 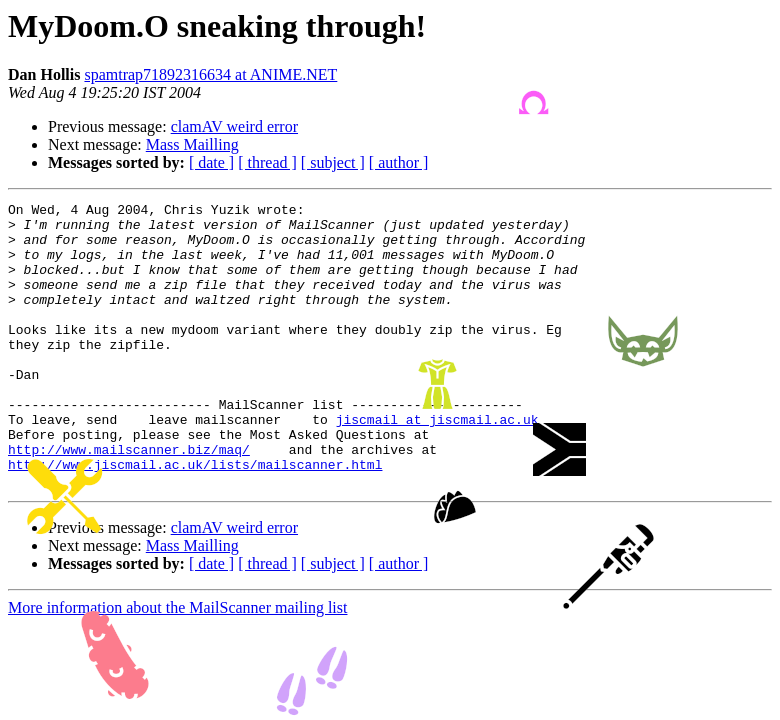 I want to click on select pickle as a food item or ingredient, so click(x=115, y=655).